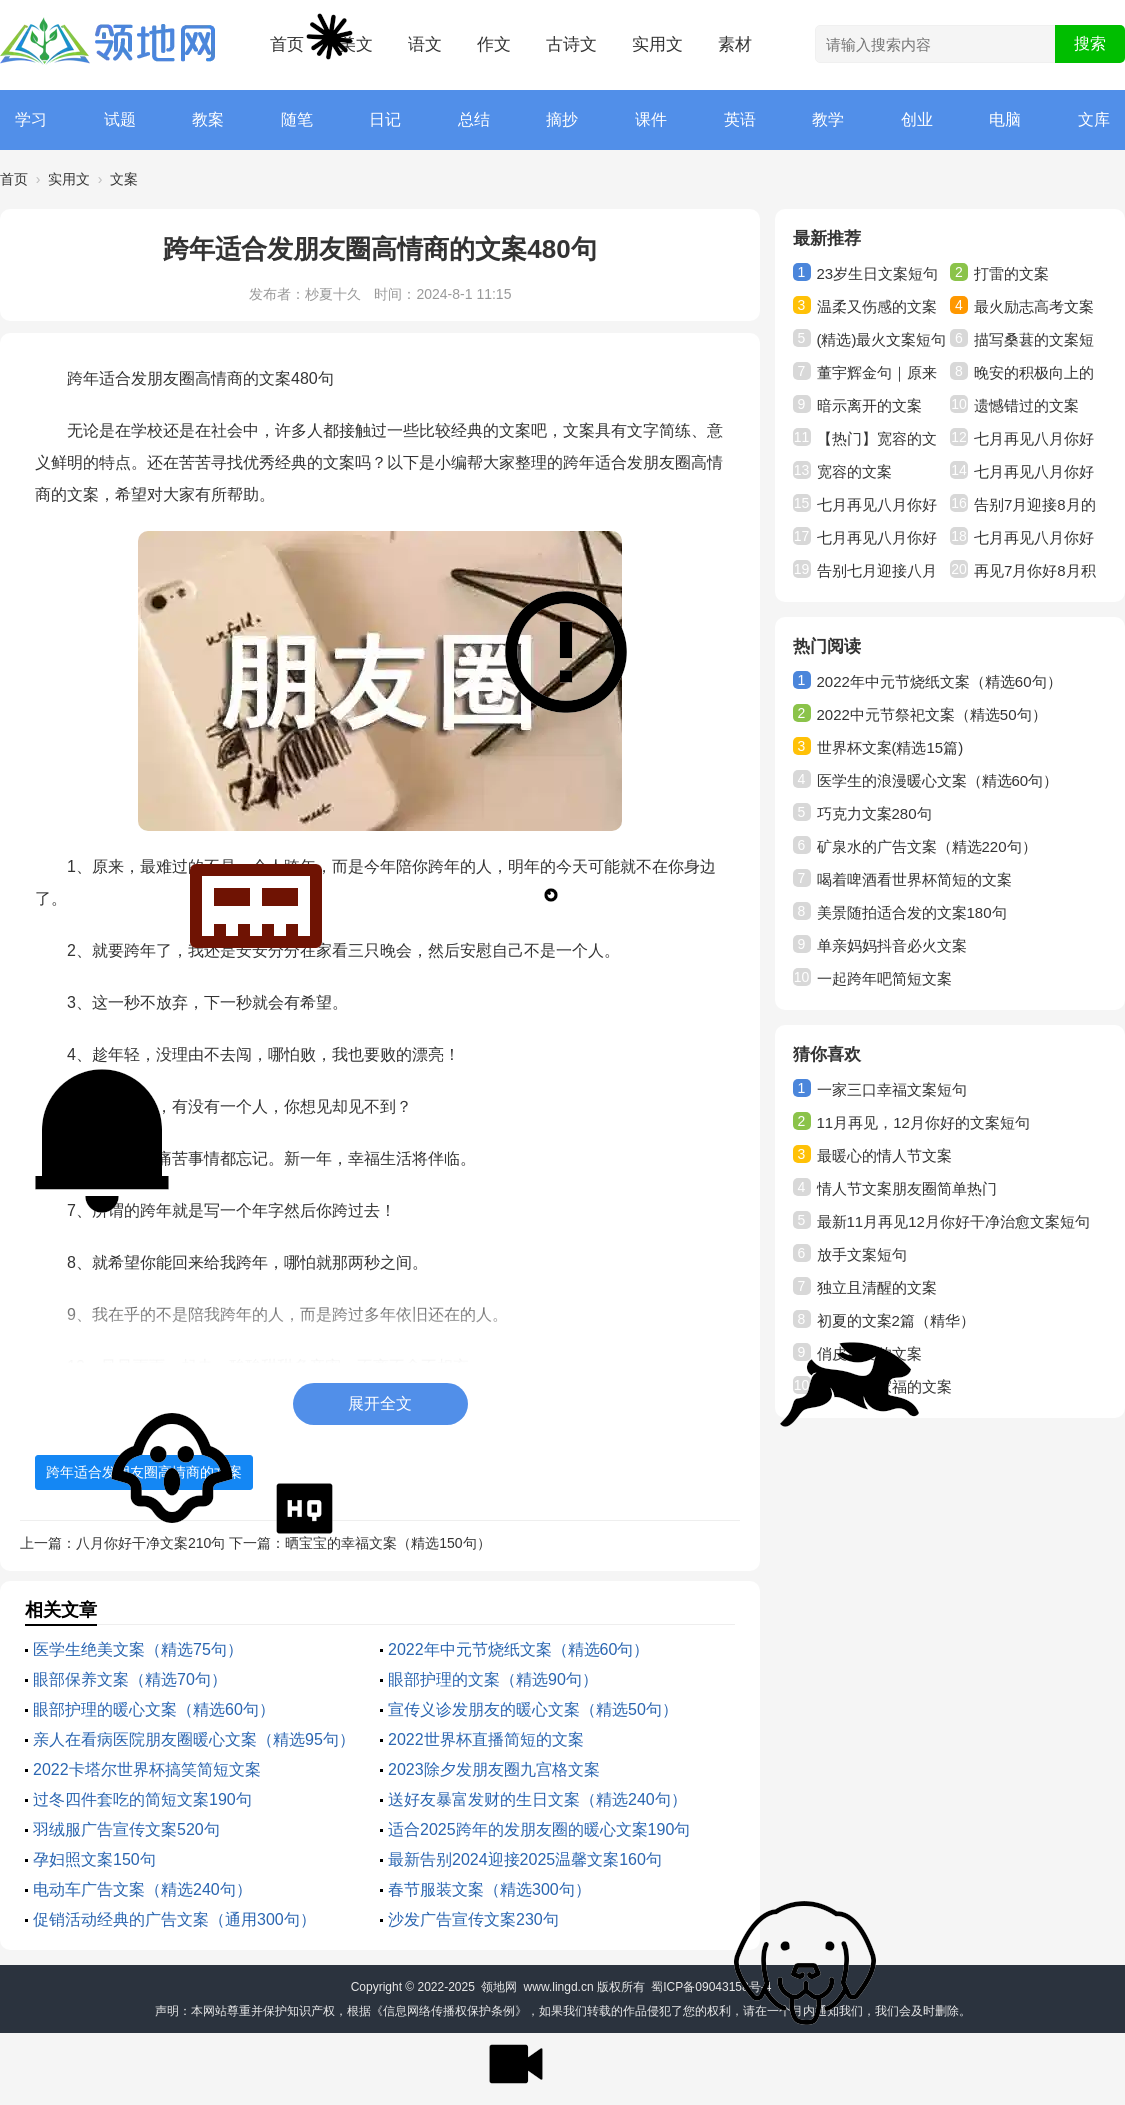 This screenshot has height=2105, width=1125. Describe the element at coordinates (102, 1136) in the screenshot. I see `view your notifications` at that location.